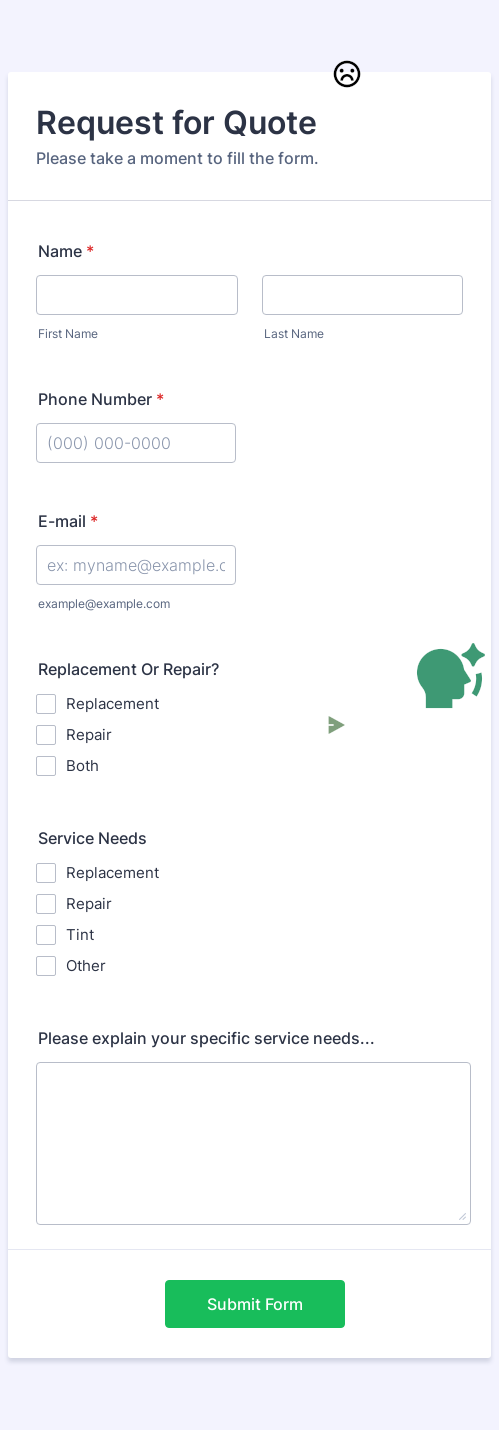 This screenshot has height=1430, width=499. What do you see at coordinates (347, 74) in the screenshot?
I see `rate experience as negative or unsatisfied` at bounding box center [347, 74].